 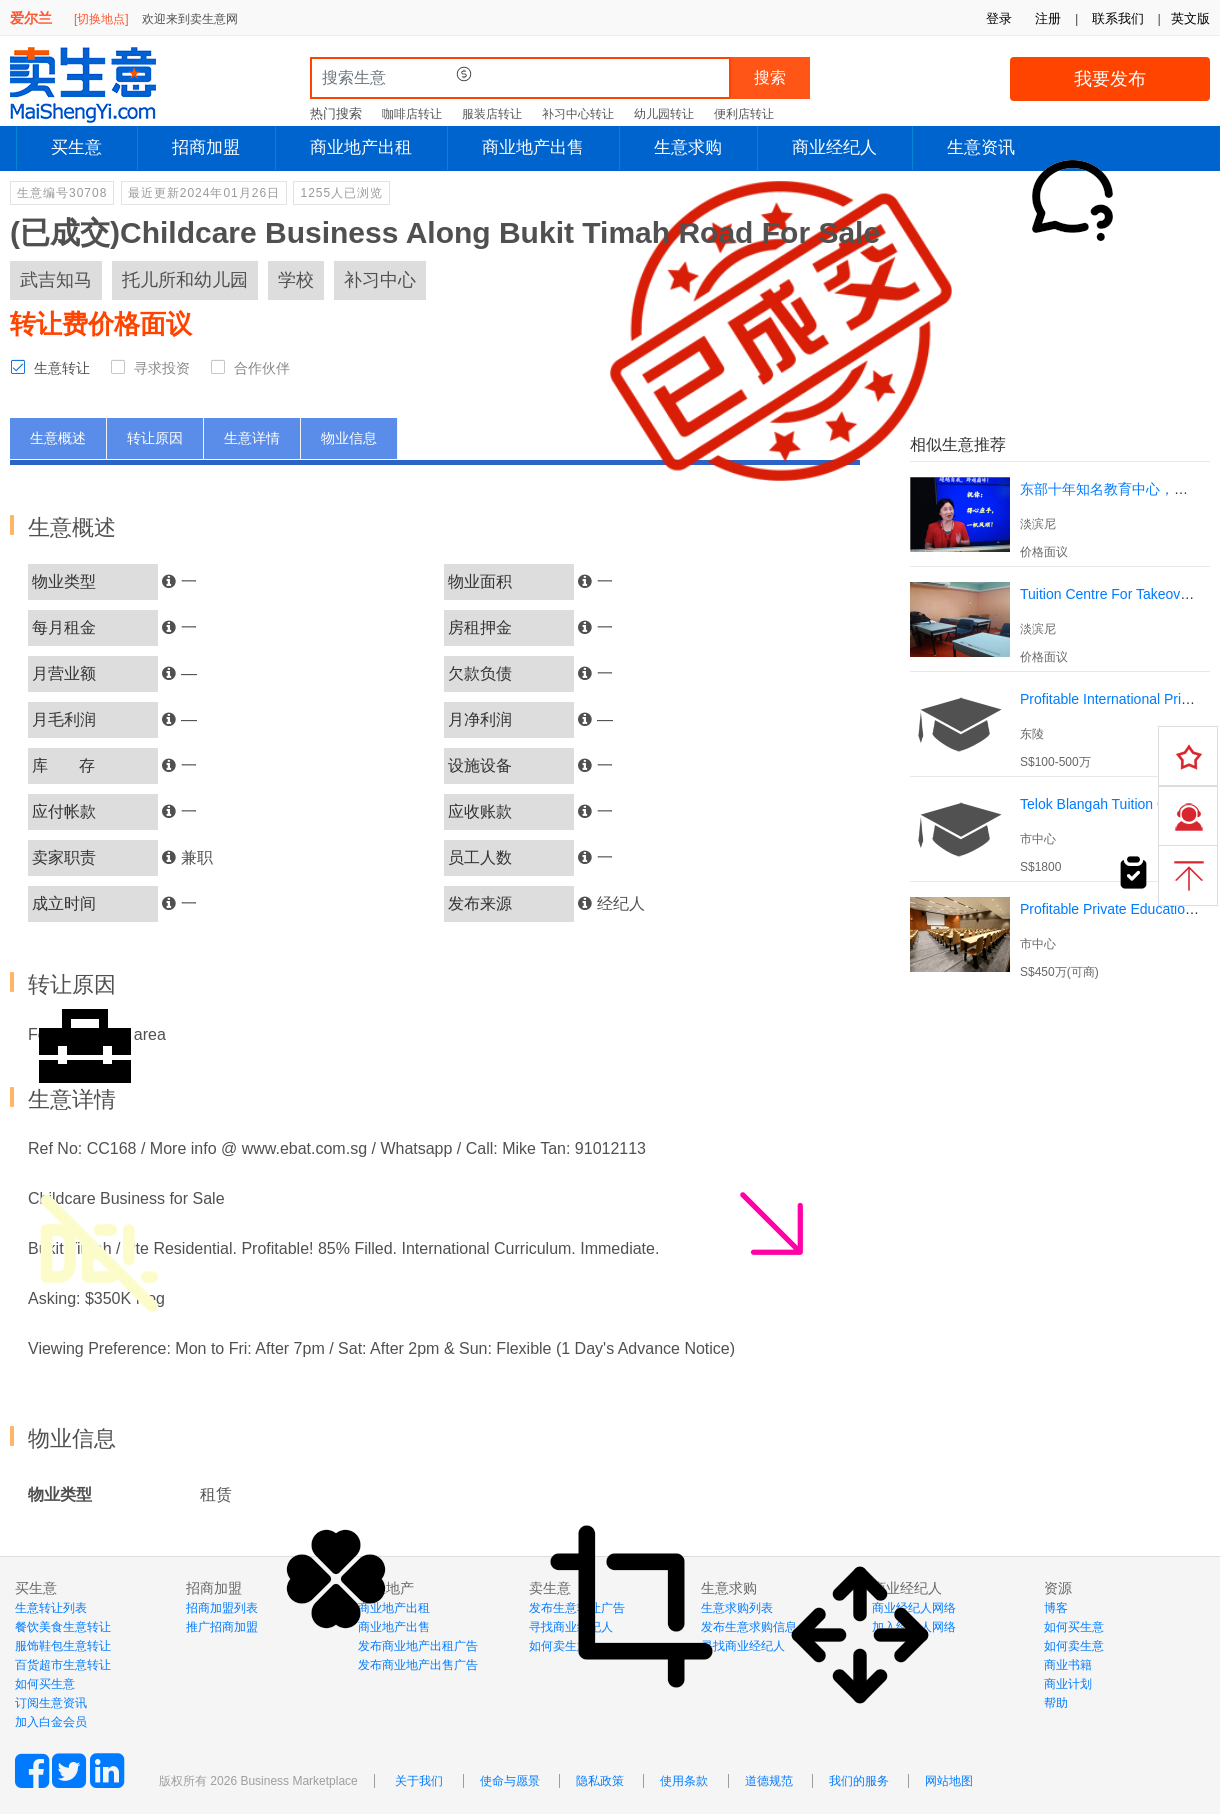 I want to click on mark task as complete, so click(x=1133, y=872).